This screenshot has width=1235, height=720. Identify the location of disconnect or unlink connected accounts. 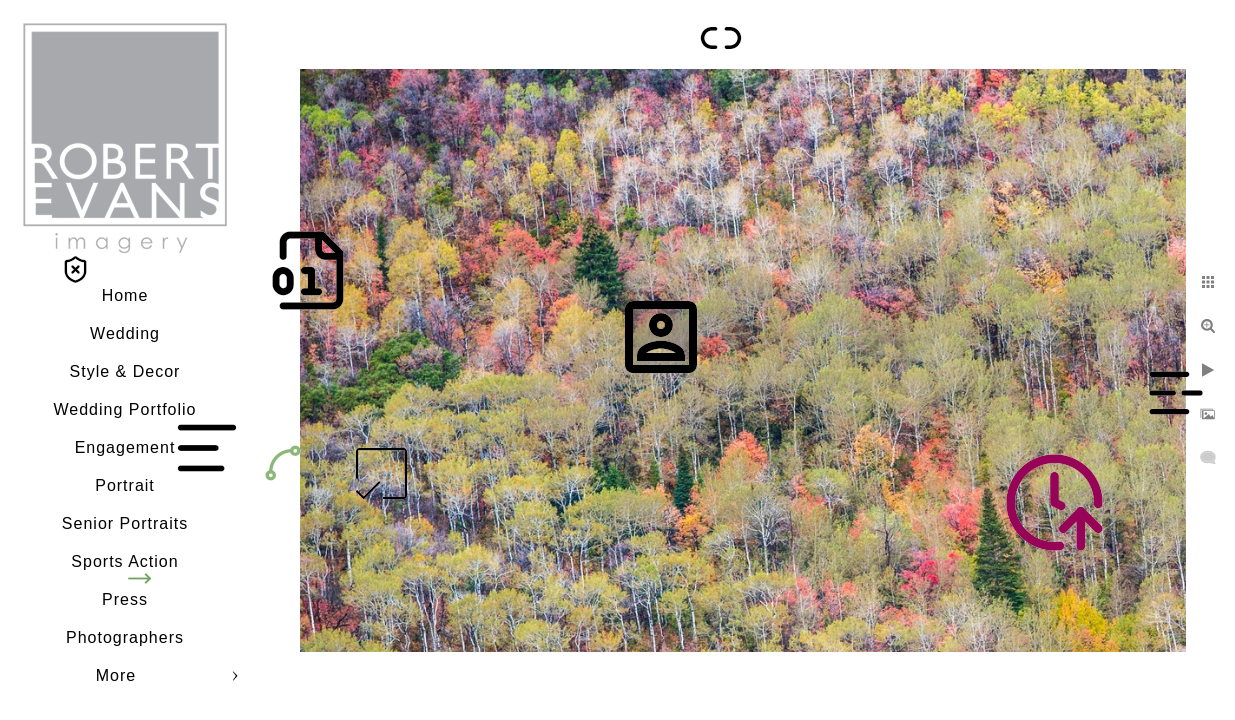
(721, 38).